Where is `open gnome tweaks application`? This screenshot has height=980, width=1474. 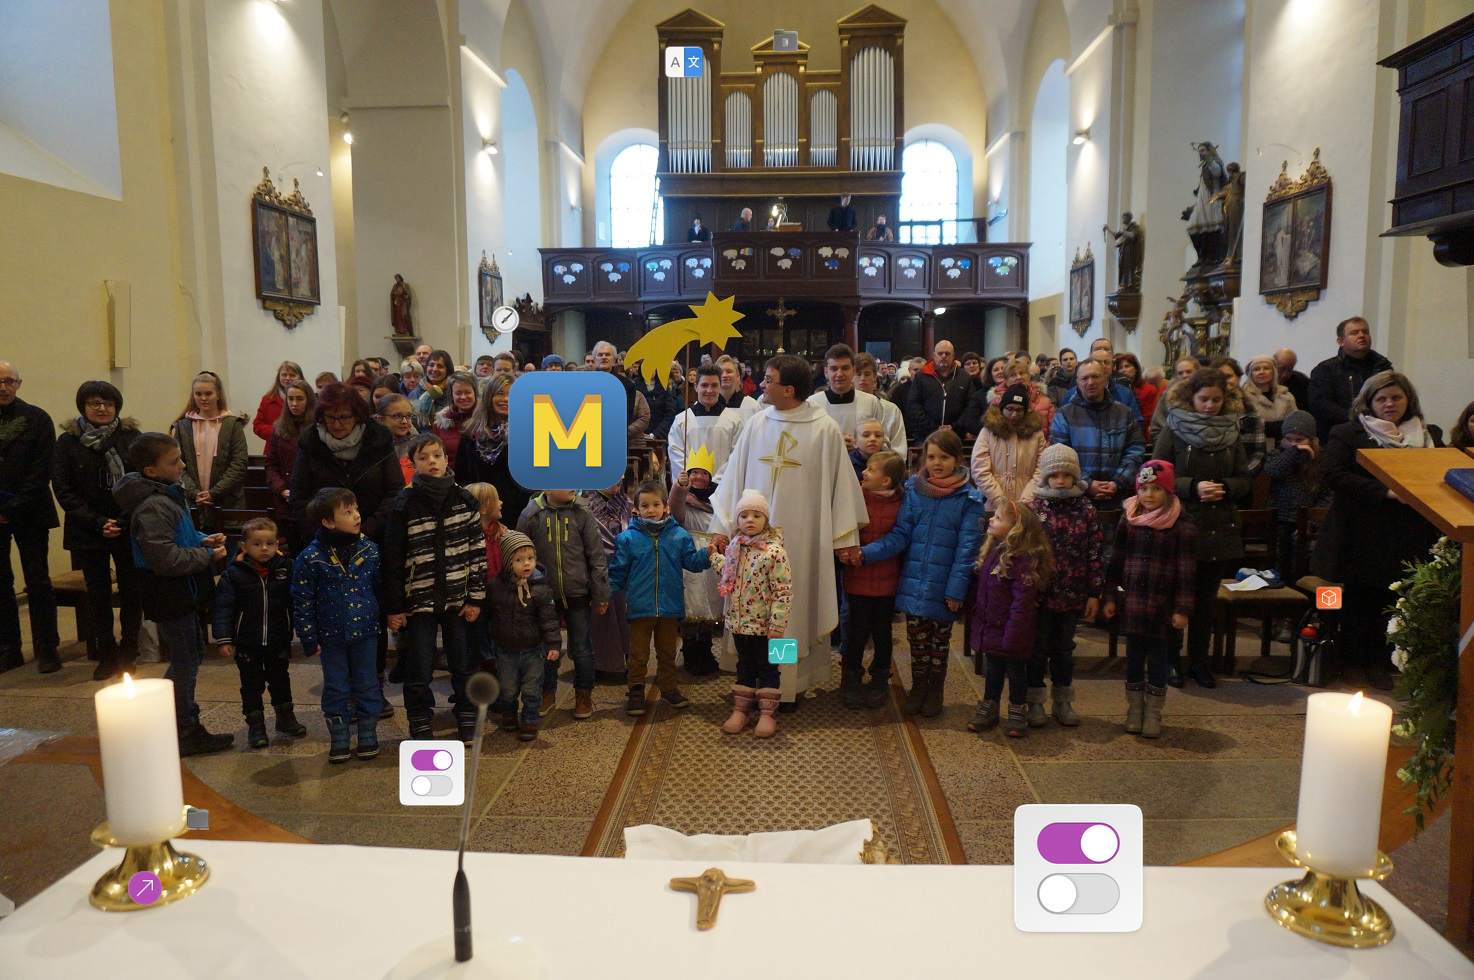
open gnome tweaks application is located at coordinates (1078, 868).